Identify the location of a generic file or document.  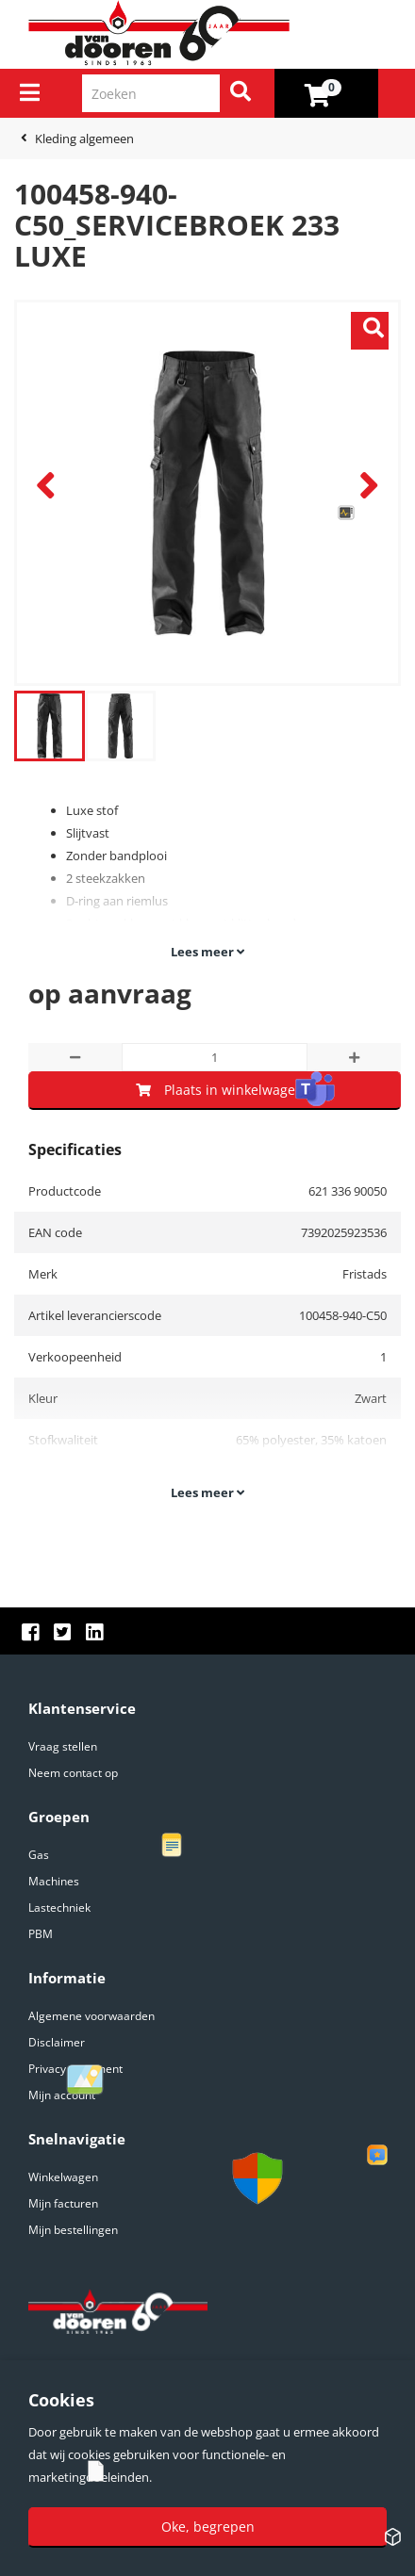
(95, 2470).